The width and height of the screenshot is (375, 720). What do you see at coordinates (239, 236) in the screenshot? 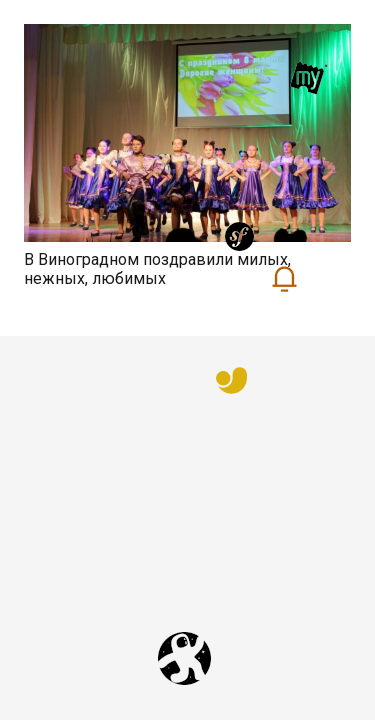
I see `Symfony PHP framework logo` at bounding box center [239, 236].